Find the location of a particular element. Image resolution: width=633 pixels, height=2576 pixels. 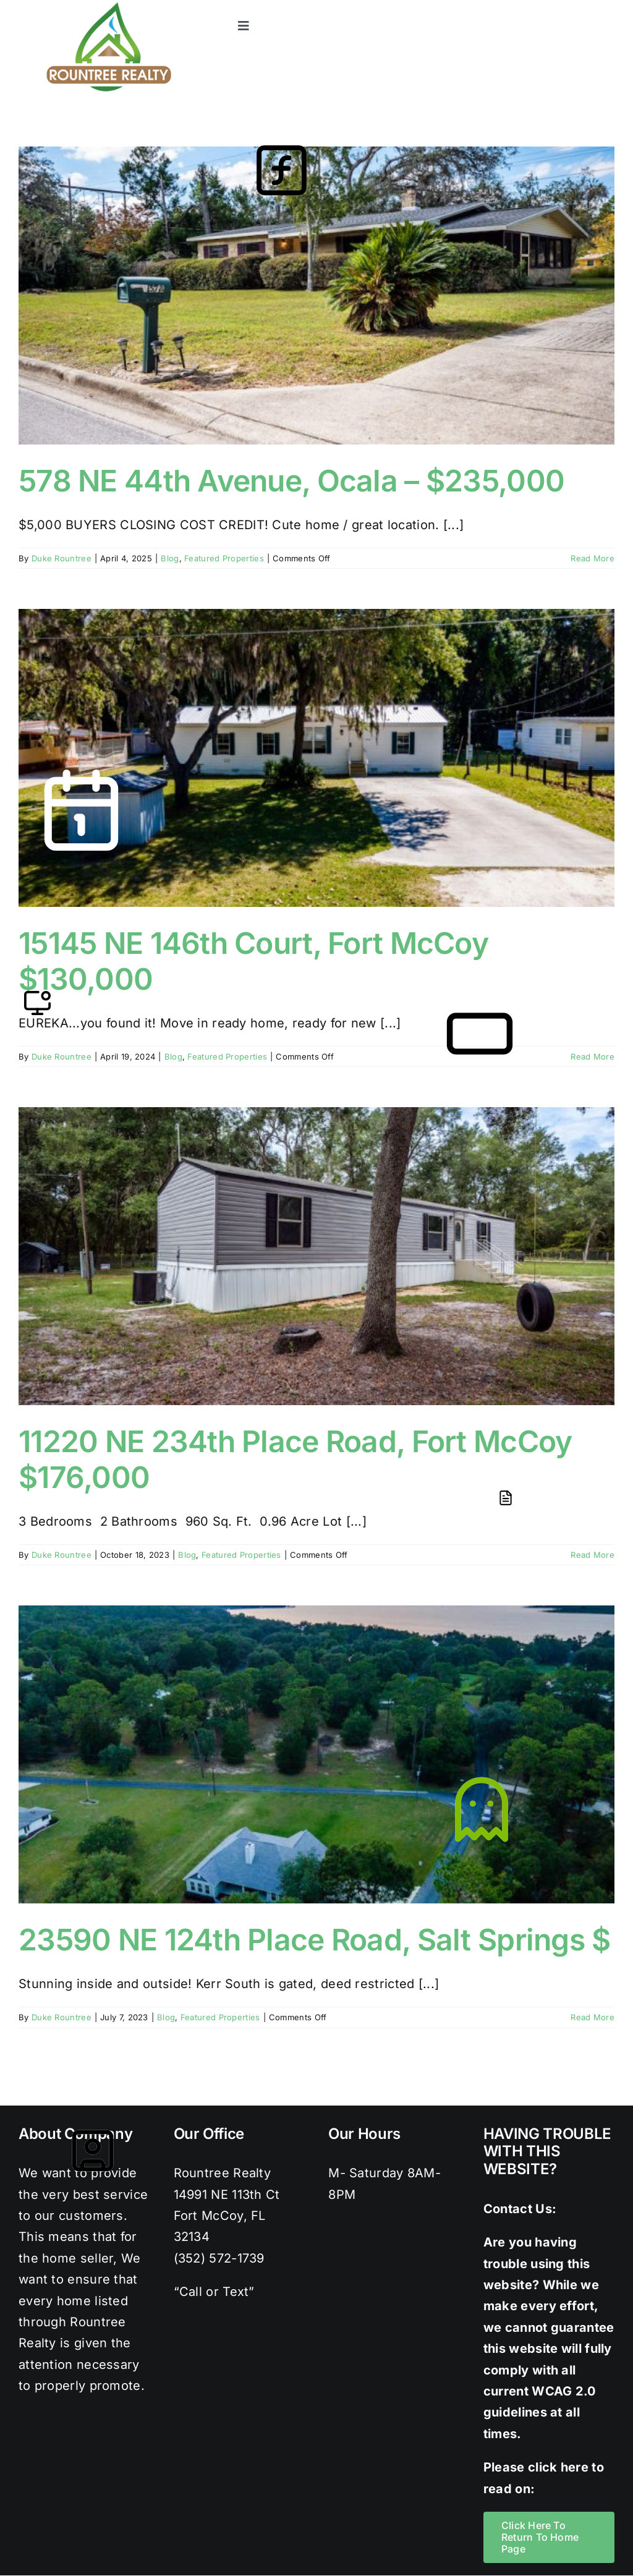

toggle incognito or ghost mode is located at coordinates (482, 1809).